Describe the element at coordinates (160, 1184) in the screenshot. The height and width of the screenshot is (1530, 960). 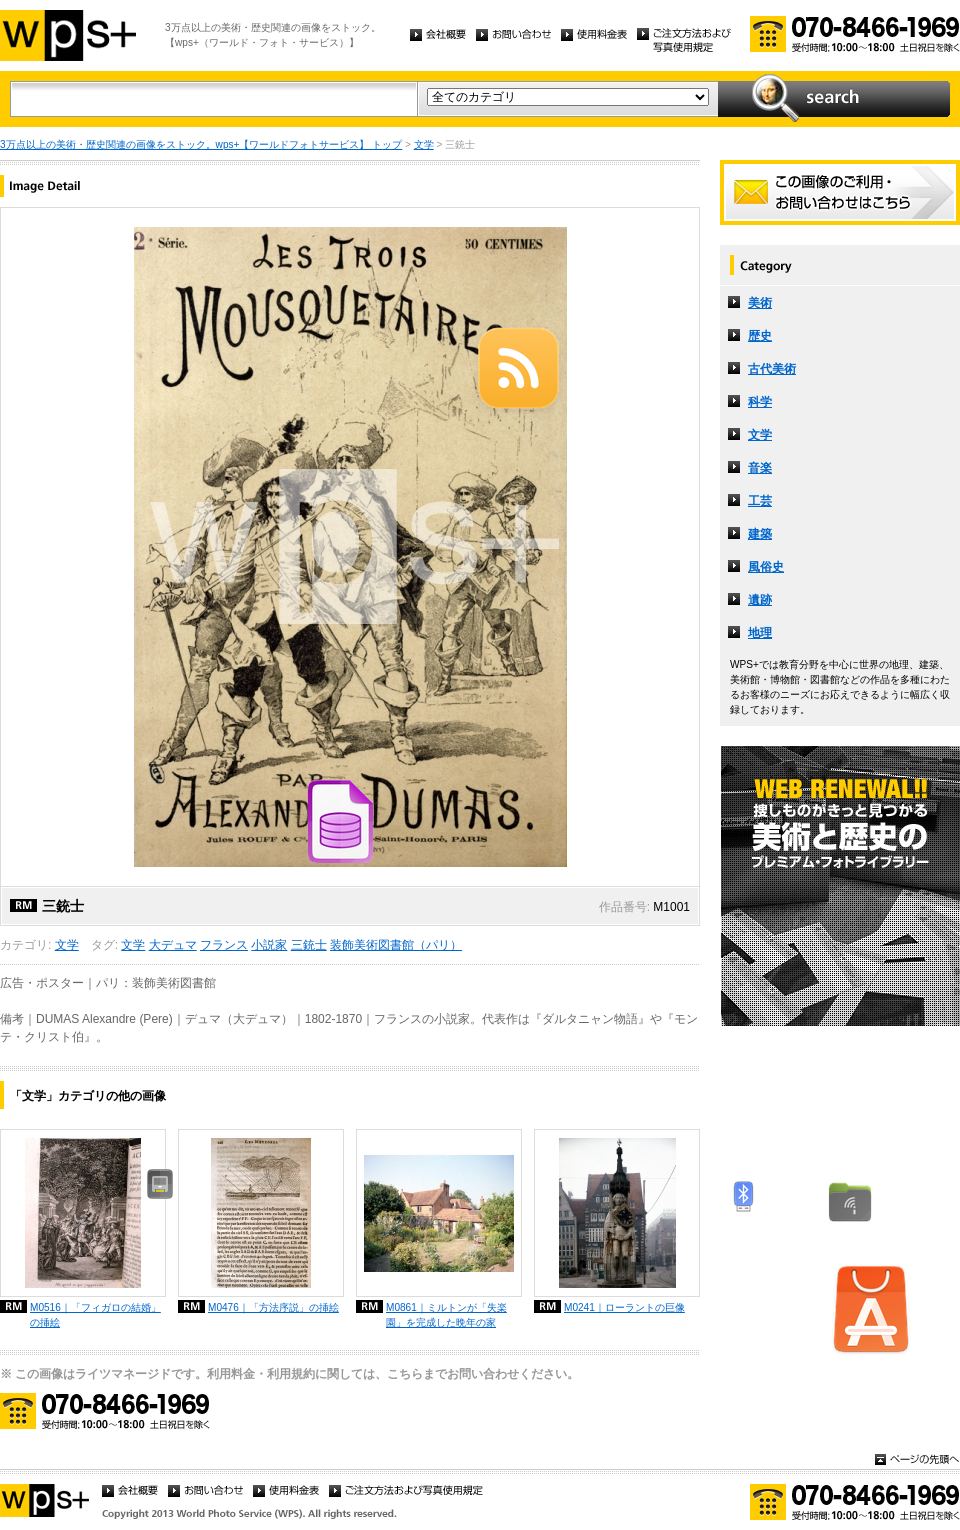
I see `indicates a ROM file type` at that location.